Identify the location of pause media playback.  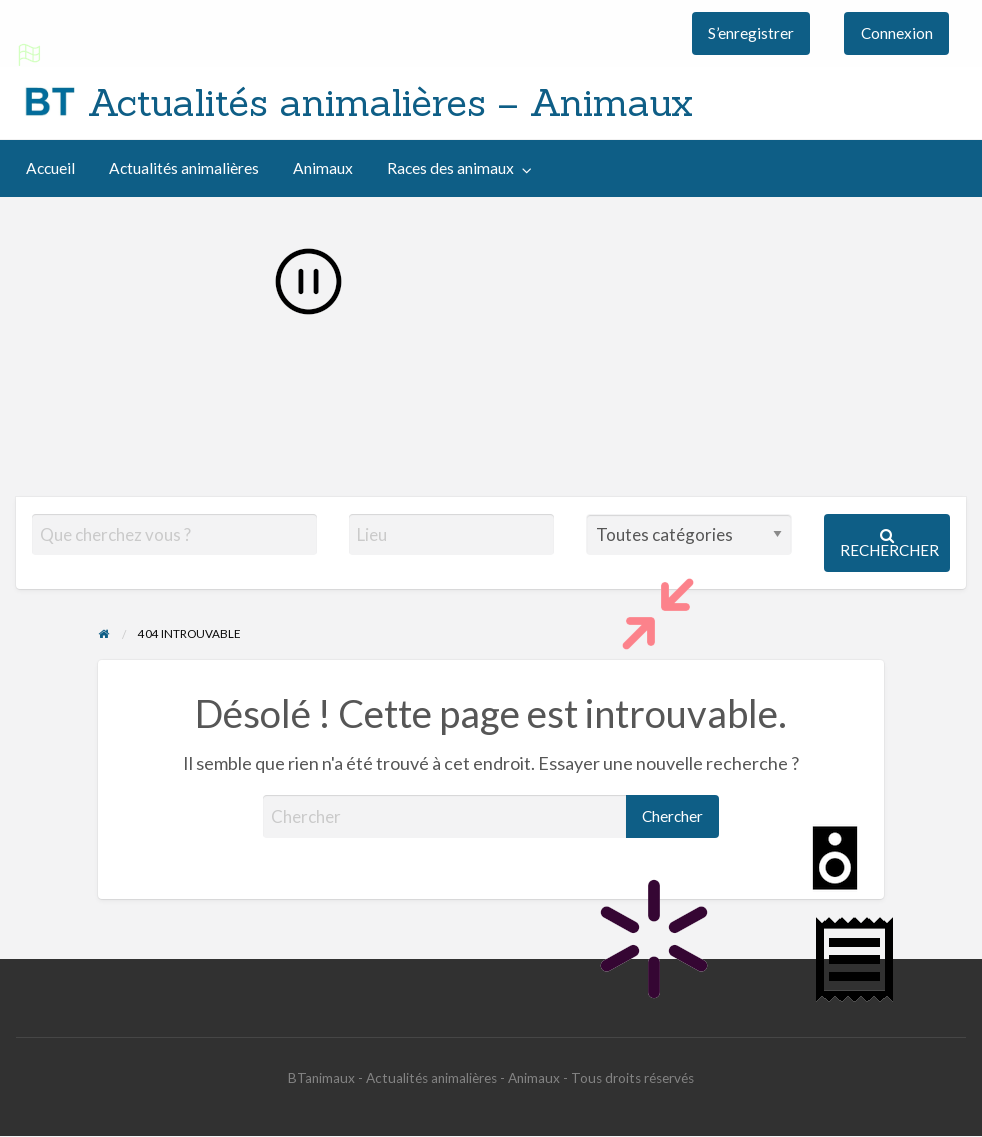
(308, 281).